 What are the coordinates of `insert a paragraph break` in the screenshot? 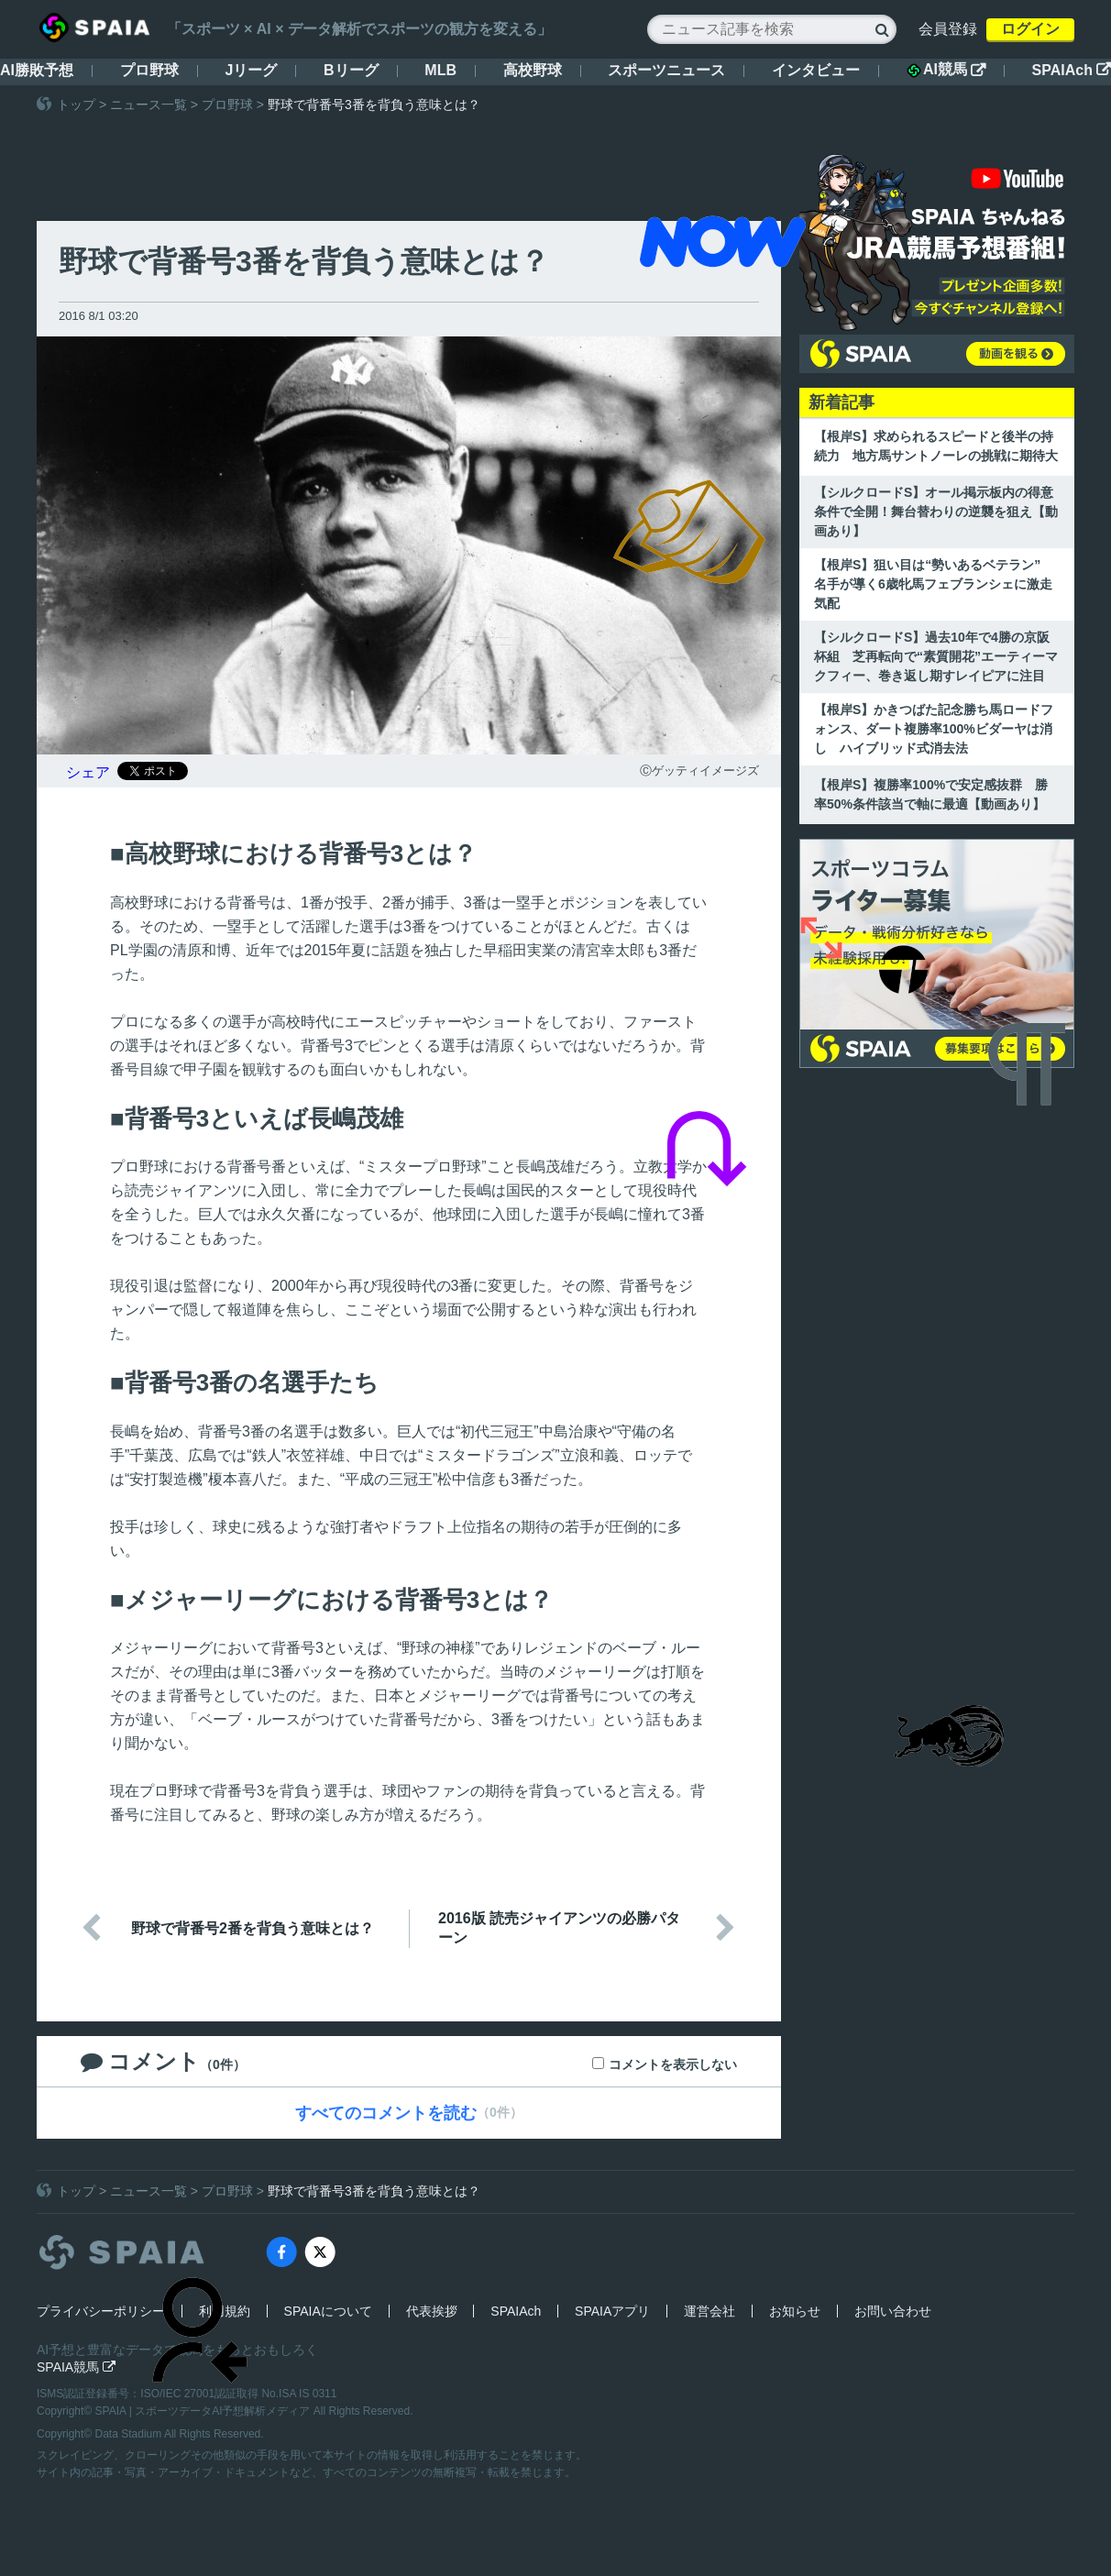 It's located at (1027, 1062).